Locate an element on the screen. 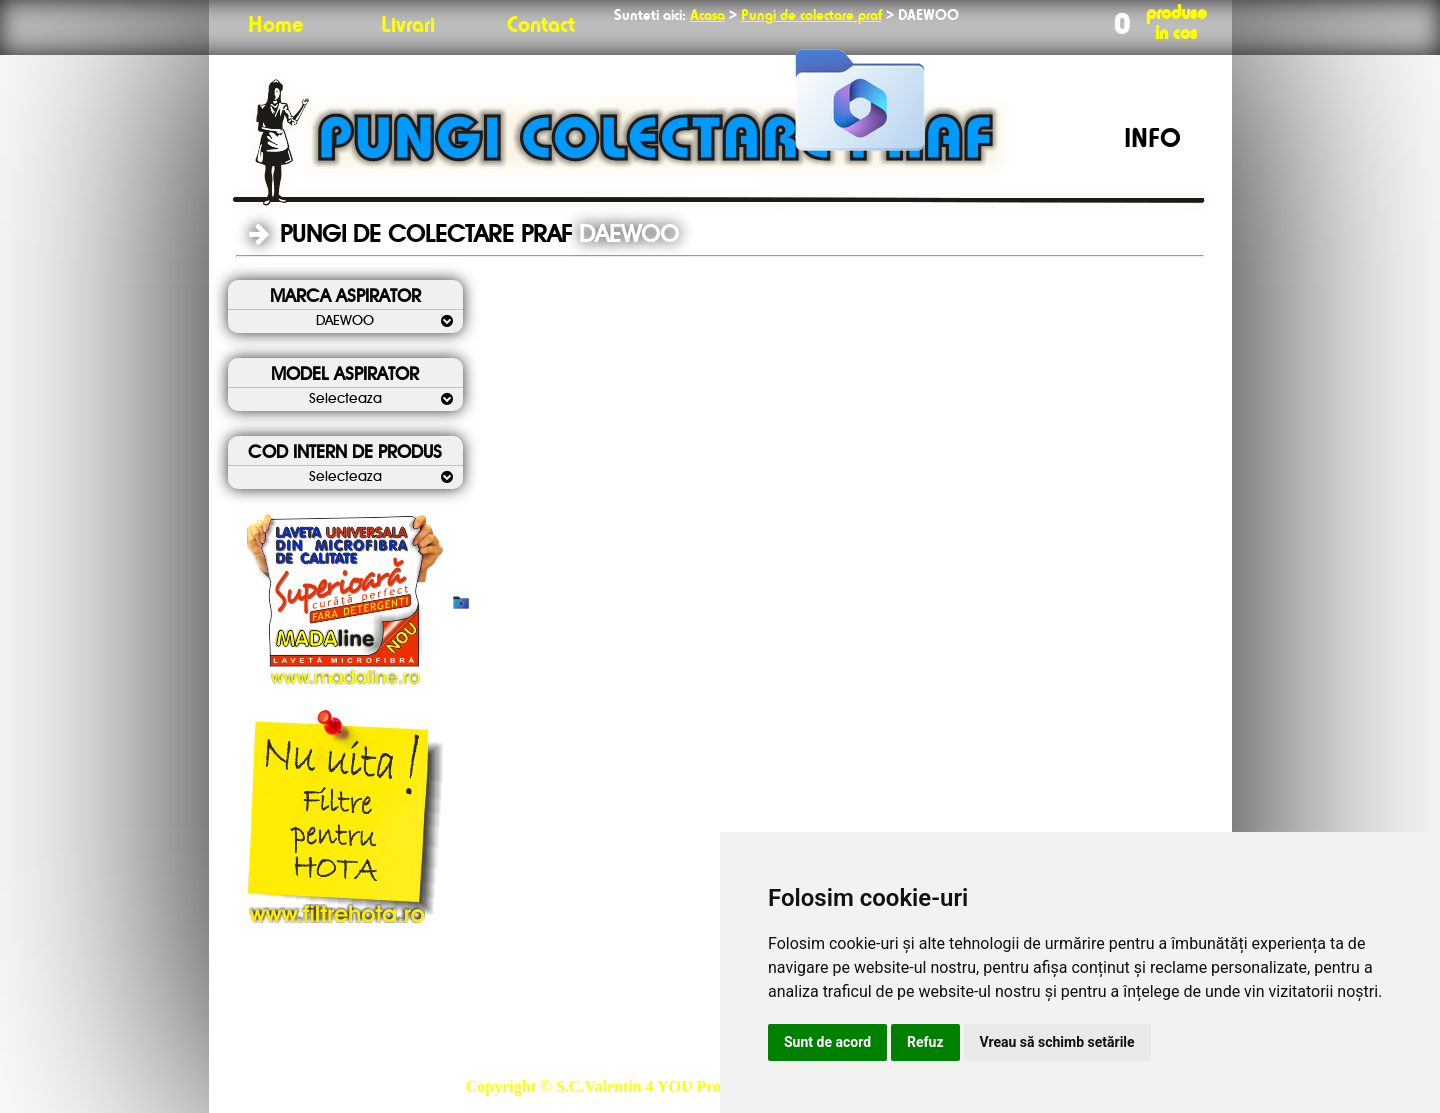  folder containing adobe photoshop elements files is located at coordinates (461, 603).